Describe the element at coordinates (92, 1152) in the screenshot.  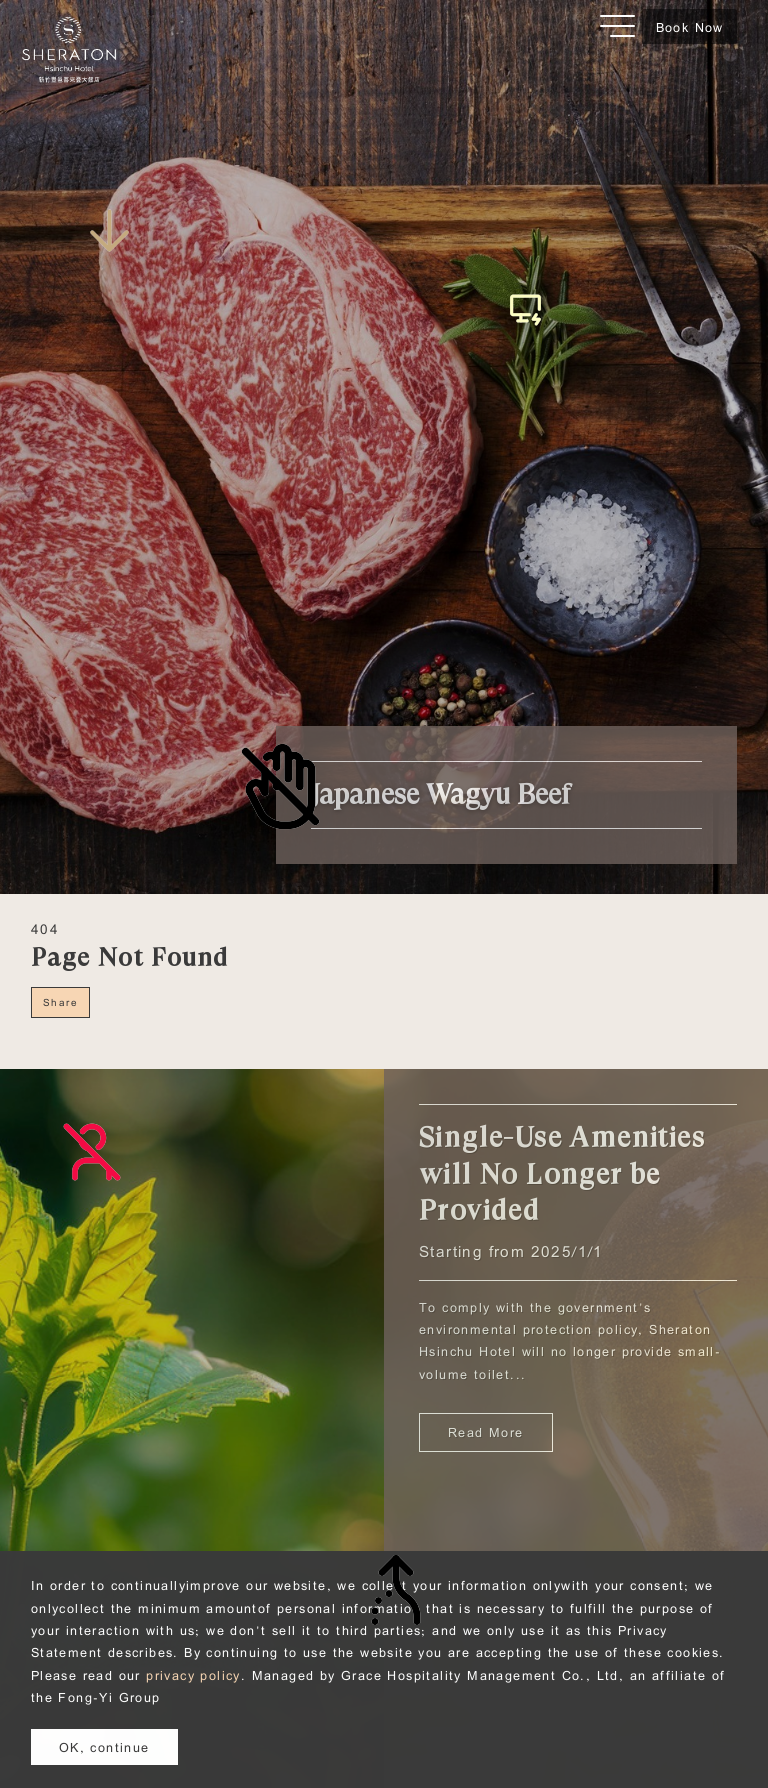
I see `user account disabled or deactivated` at that location.